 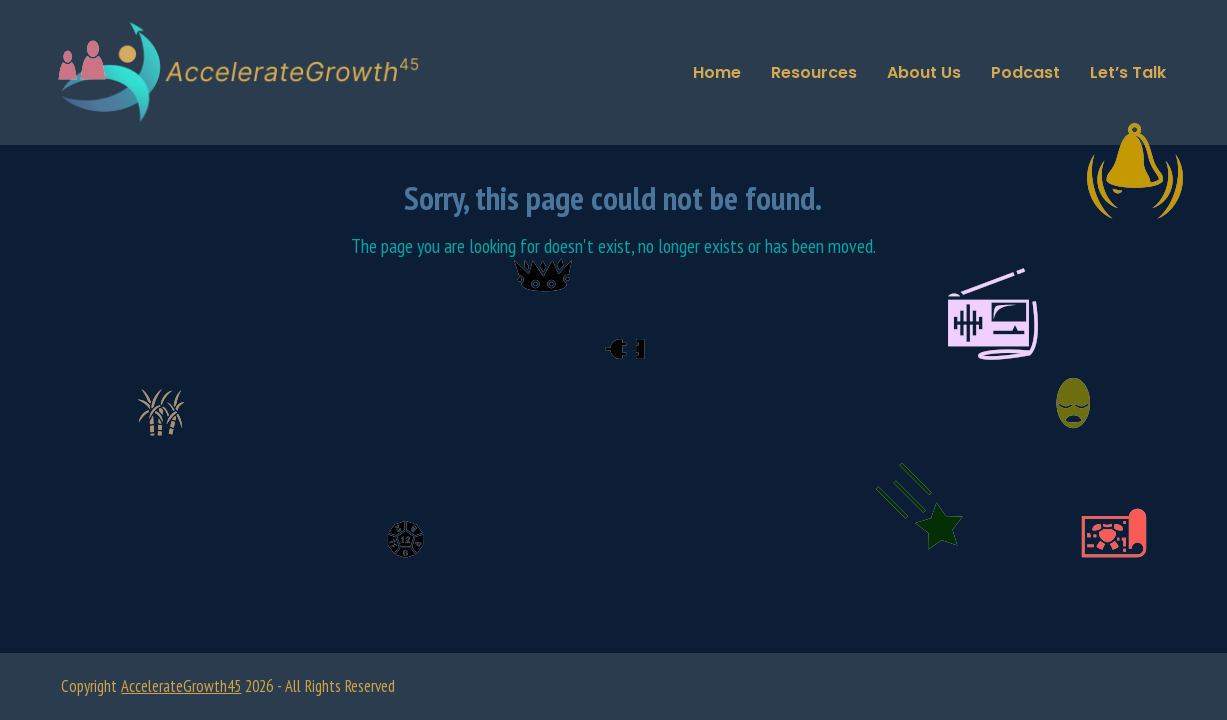 What do you see at coordinates (161, 412) in the screenshot?
I see `indicates sugar cane crop or ingredient` at bounding box center [161, 412].